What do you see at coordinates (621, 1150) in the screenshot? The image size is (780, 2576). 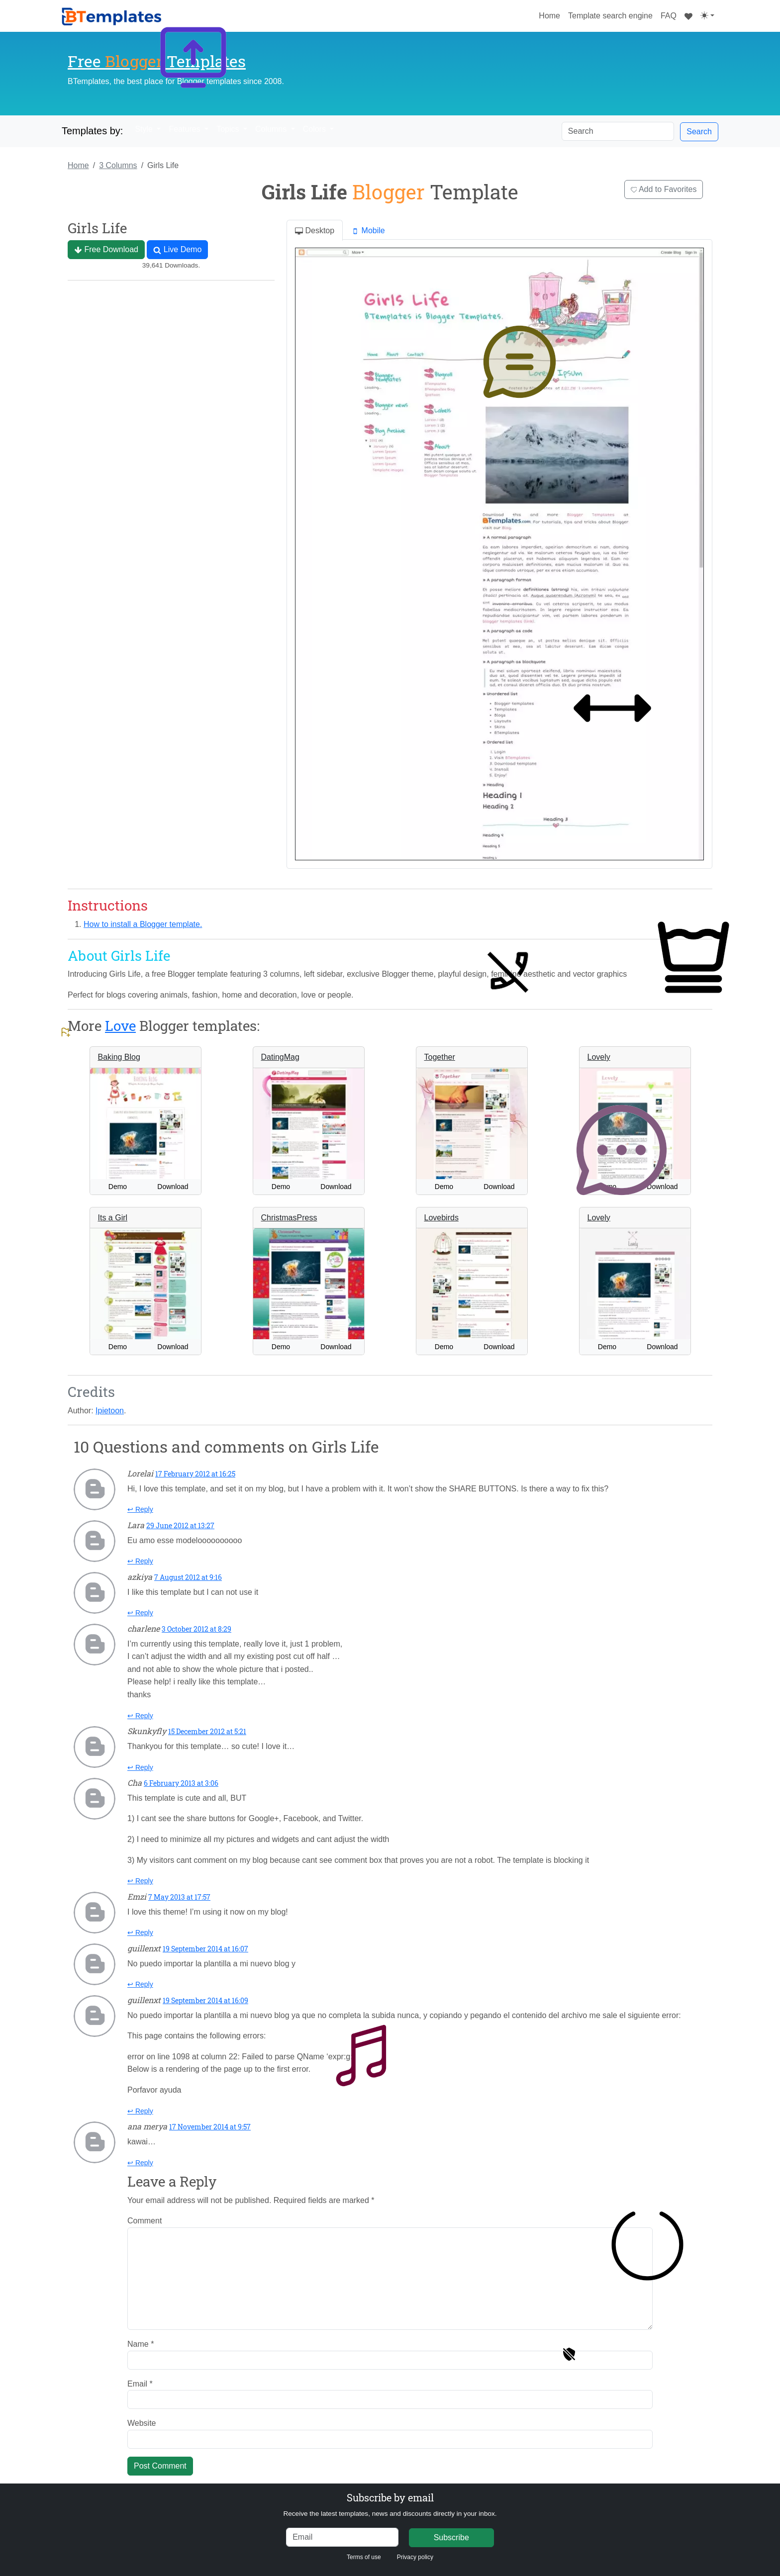 I see `open chat or messaging` at bounding box center [621, 1150].